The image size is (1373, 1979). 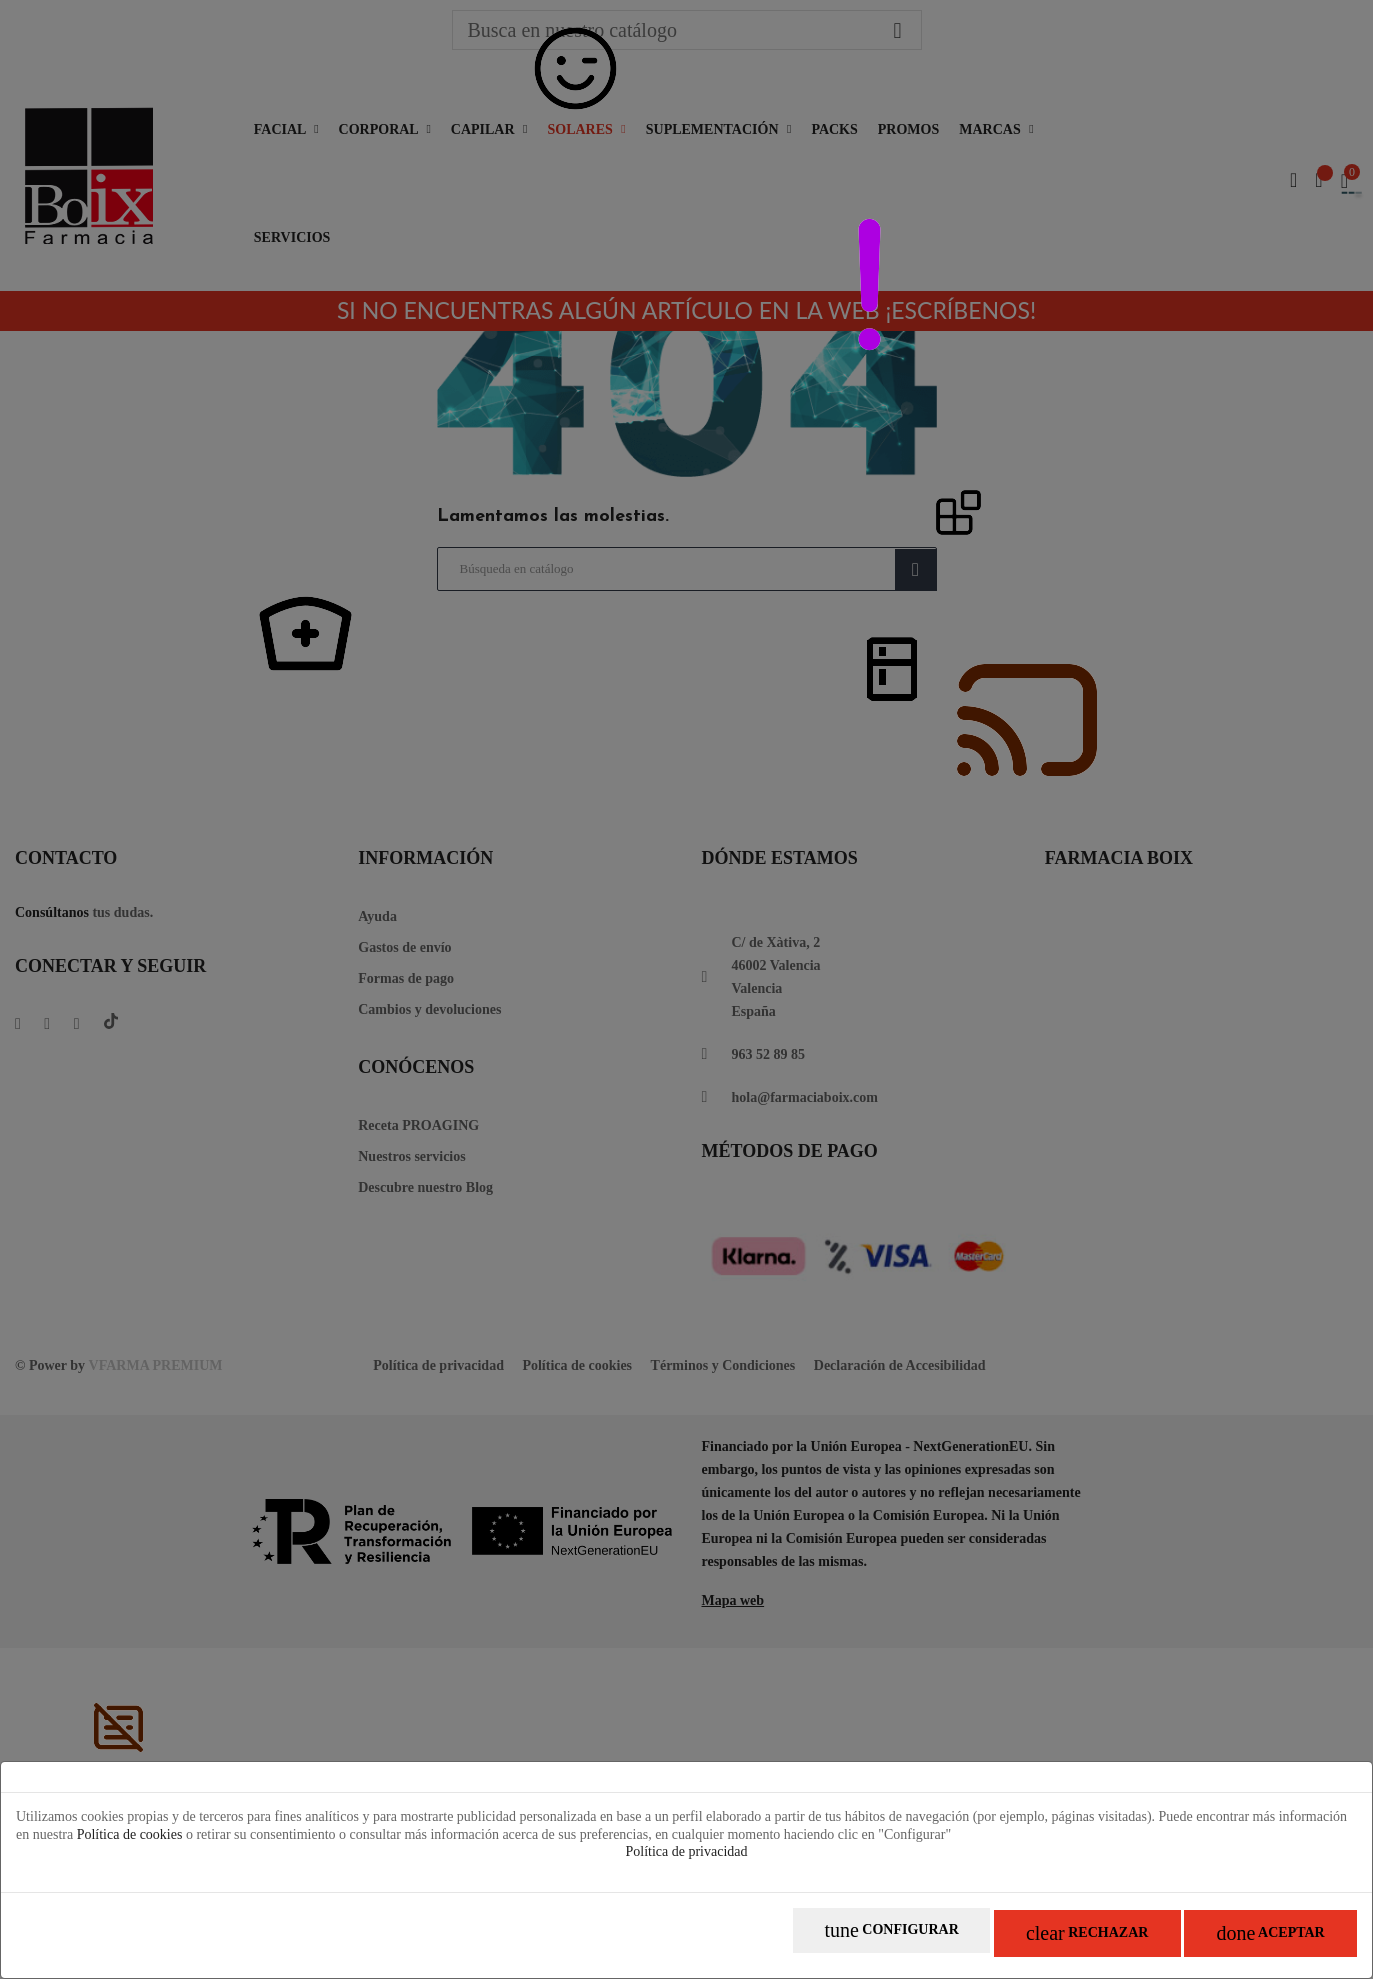 What do you see at coordinates (305, 633) in the screenshot?
I see `access nursing or healthcare services` at bounding box center [305, 633].